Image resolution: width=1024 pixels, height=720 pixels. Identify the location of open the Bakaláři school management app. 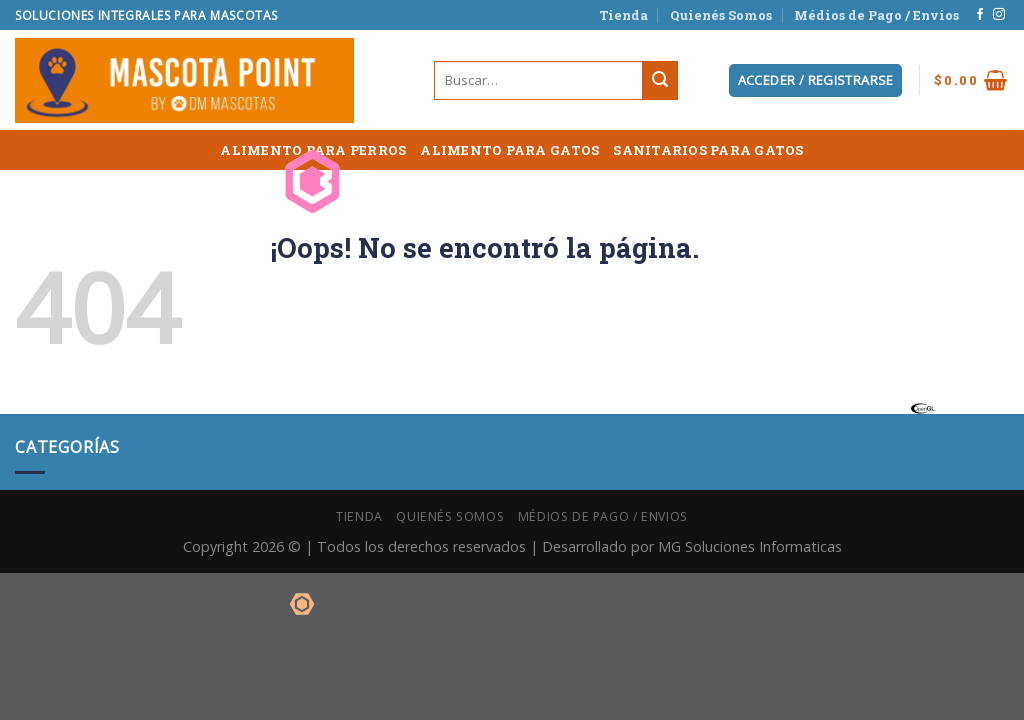
(312, 181).